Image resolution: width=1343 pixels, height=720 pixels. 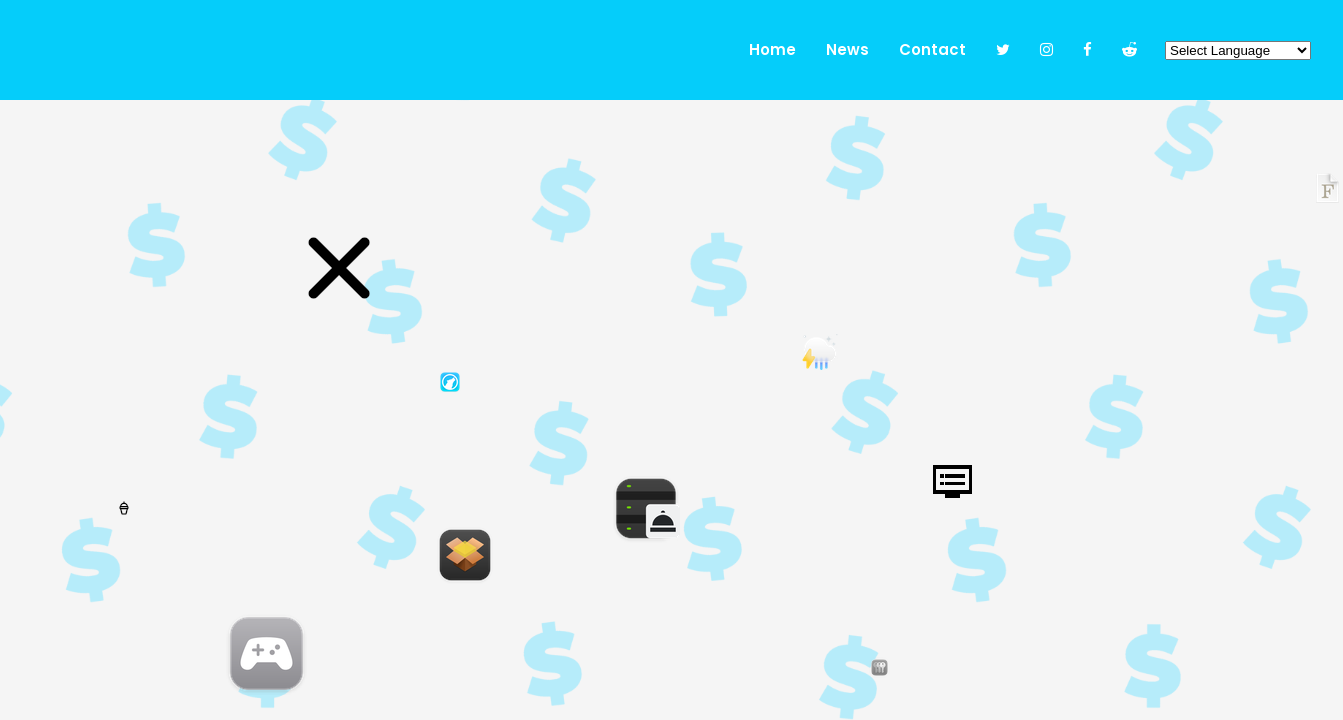 What do you see at coordinates (820, 352) in the screenshot?
I see `indicates nighttime thunderstorm conditions` at bounding box center [820, 352].